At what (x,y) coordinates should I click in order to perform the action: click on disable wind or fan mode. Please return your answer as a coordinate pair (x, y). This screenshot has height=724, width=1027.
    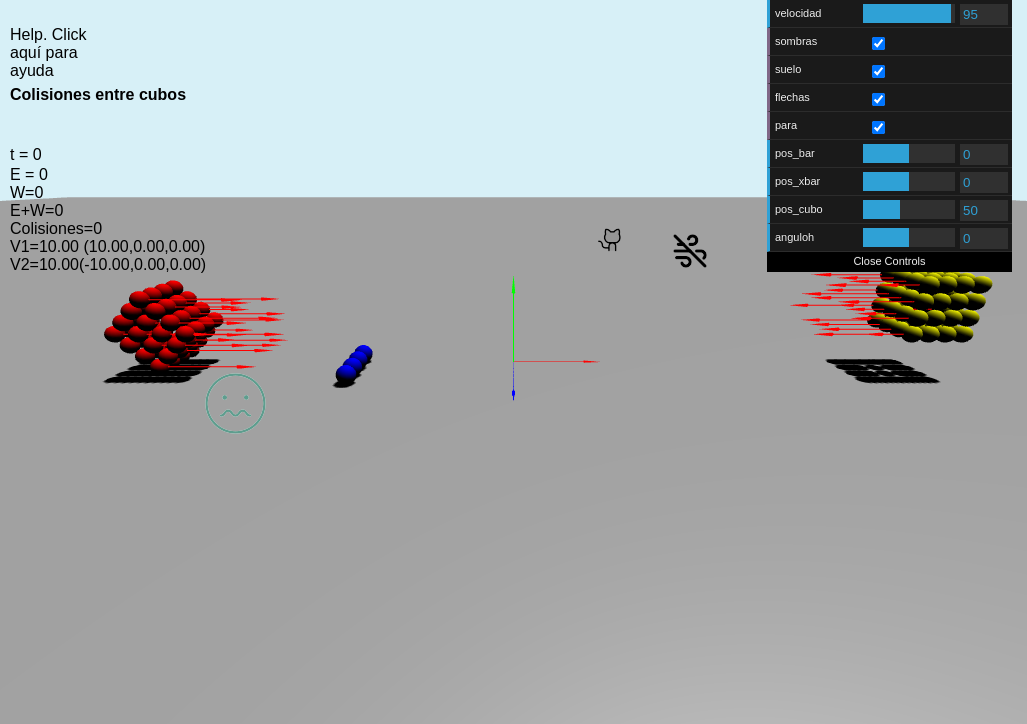
    Looking at the image, I should click on (690, 251).